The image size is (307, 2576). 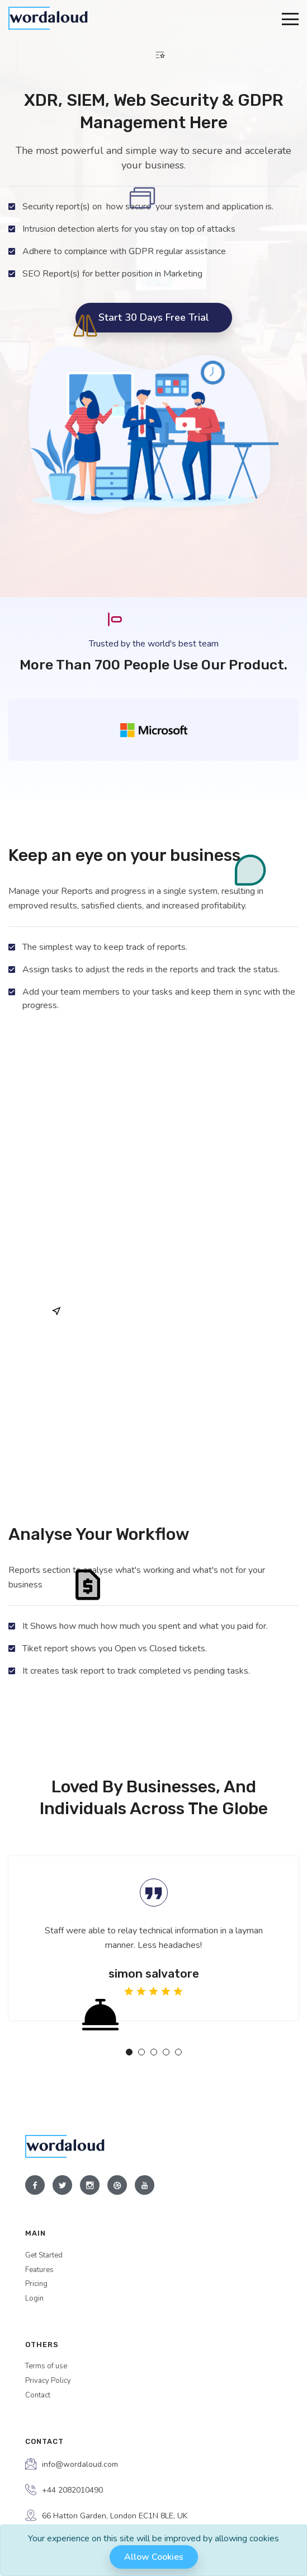 I want to click on open chat or messaging, so click(x=249, y=870).